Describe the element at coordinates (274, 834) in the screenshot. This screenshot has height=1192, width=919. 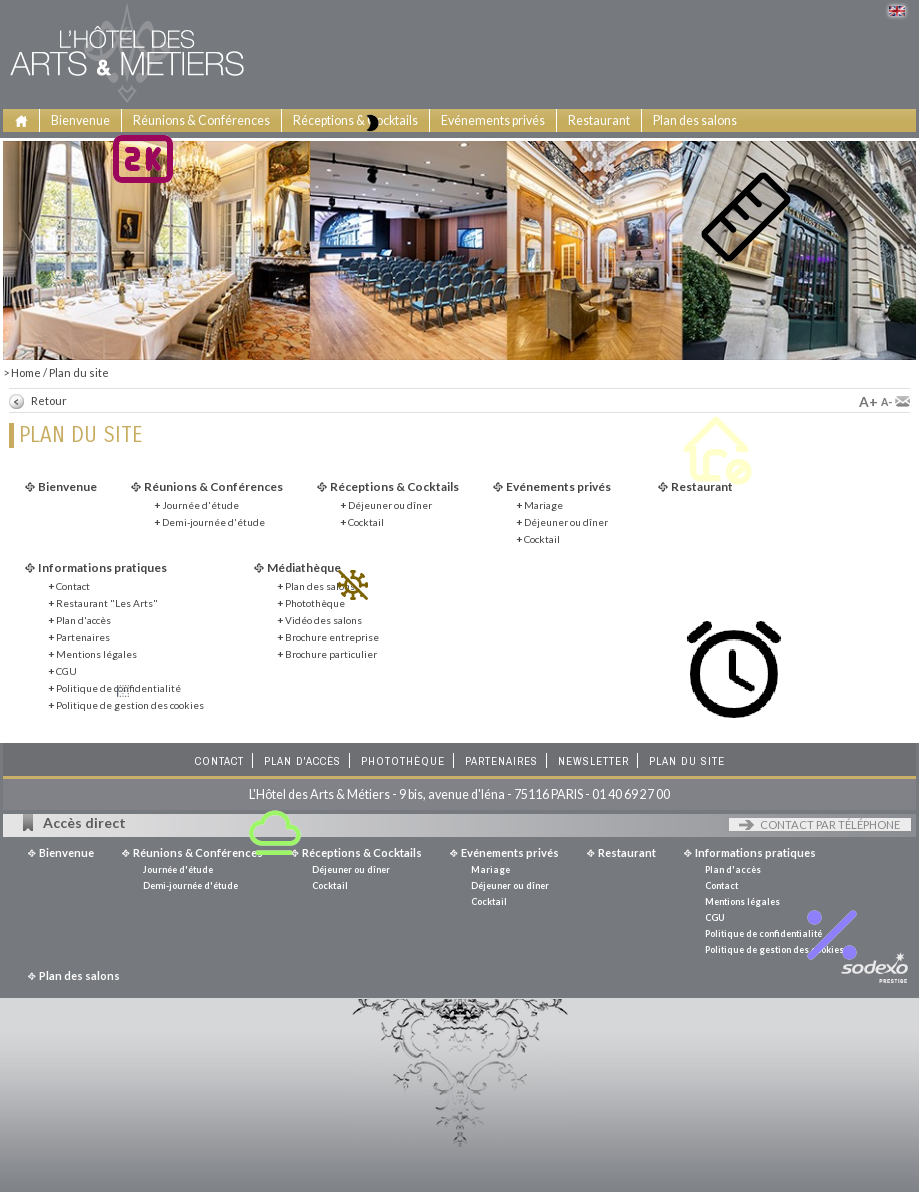
I see `indicates foggy weather conditions` at that location.